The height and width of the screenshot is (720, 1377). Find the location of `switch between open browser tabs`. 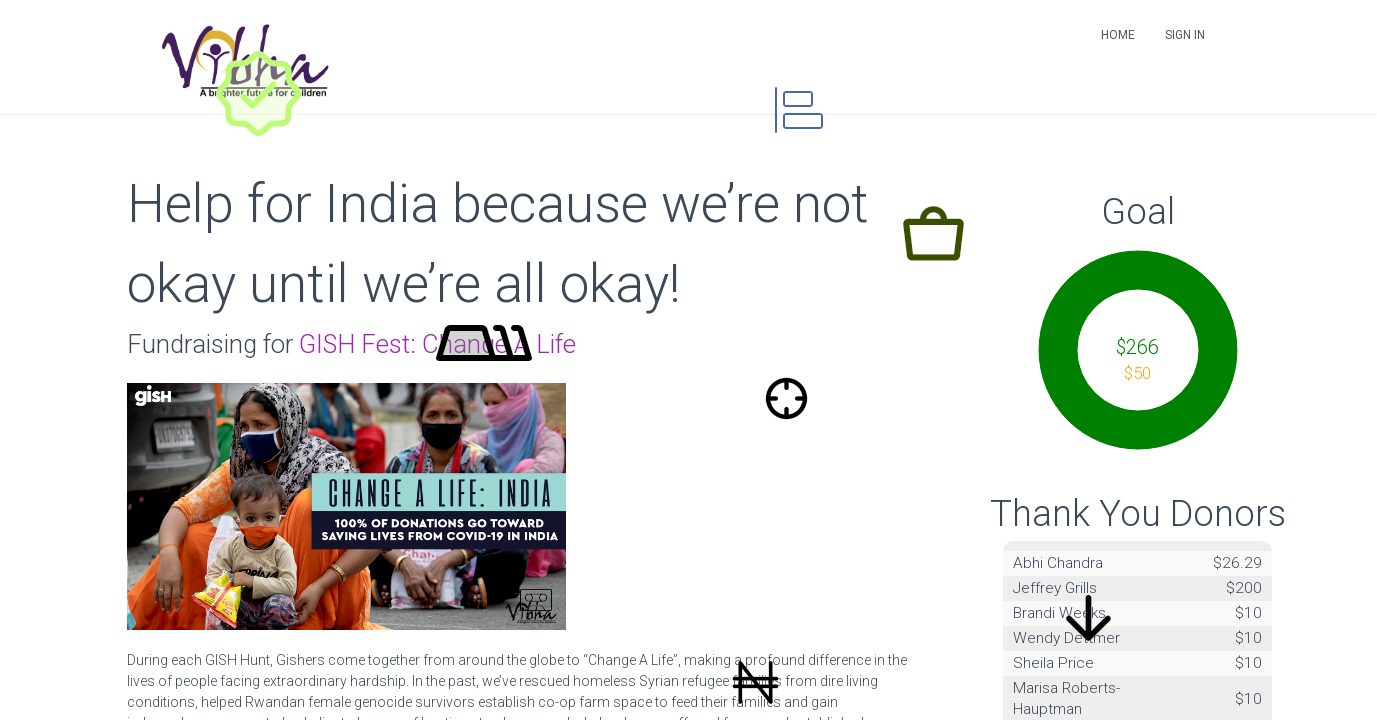

switch between open browser tabs is located at coordinates (484, 343).